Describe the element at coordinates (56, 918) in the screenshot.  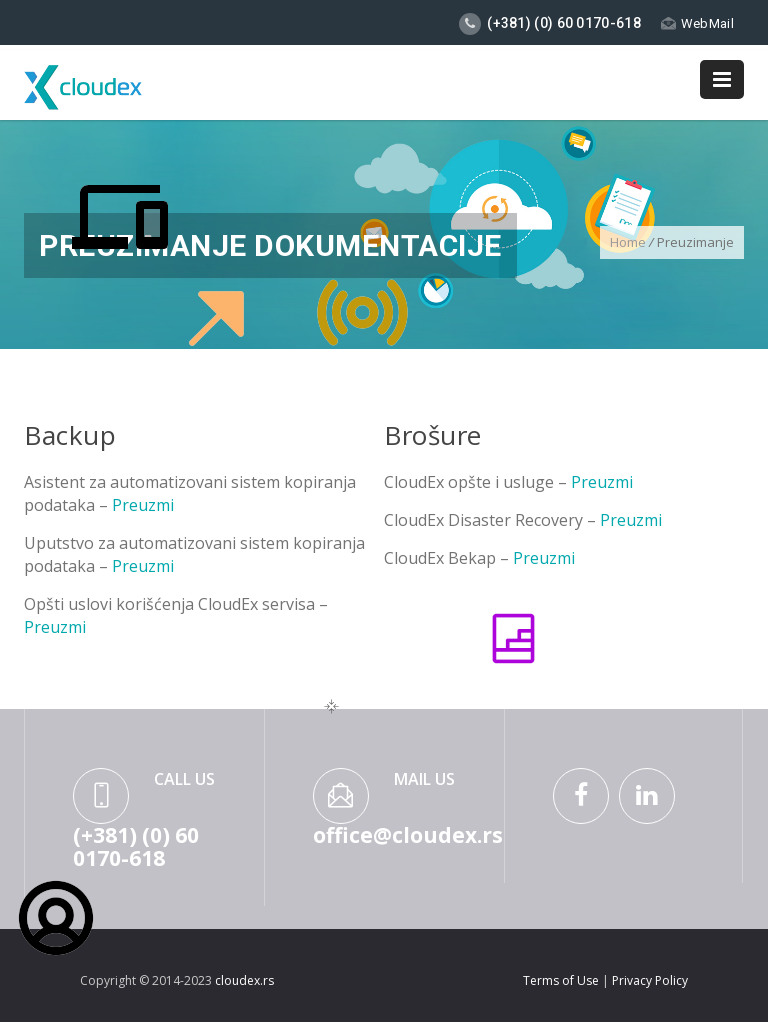
I see `view your profile` at that location.